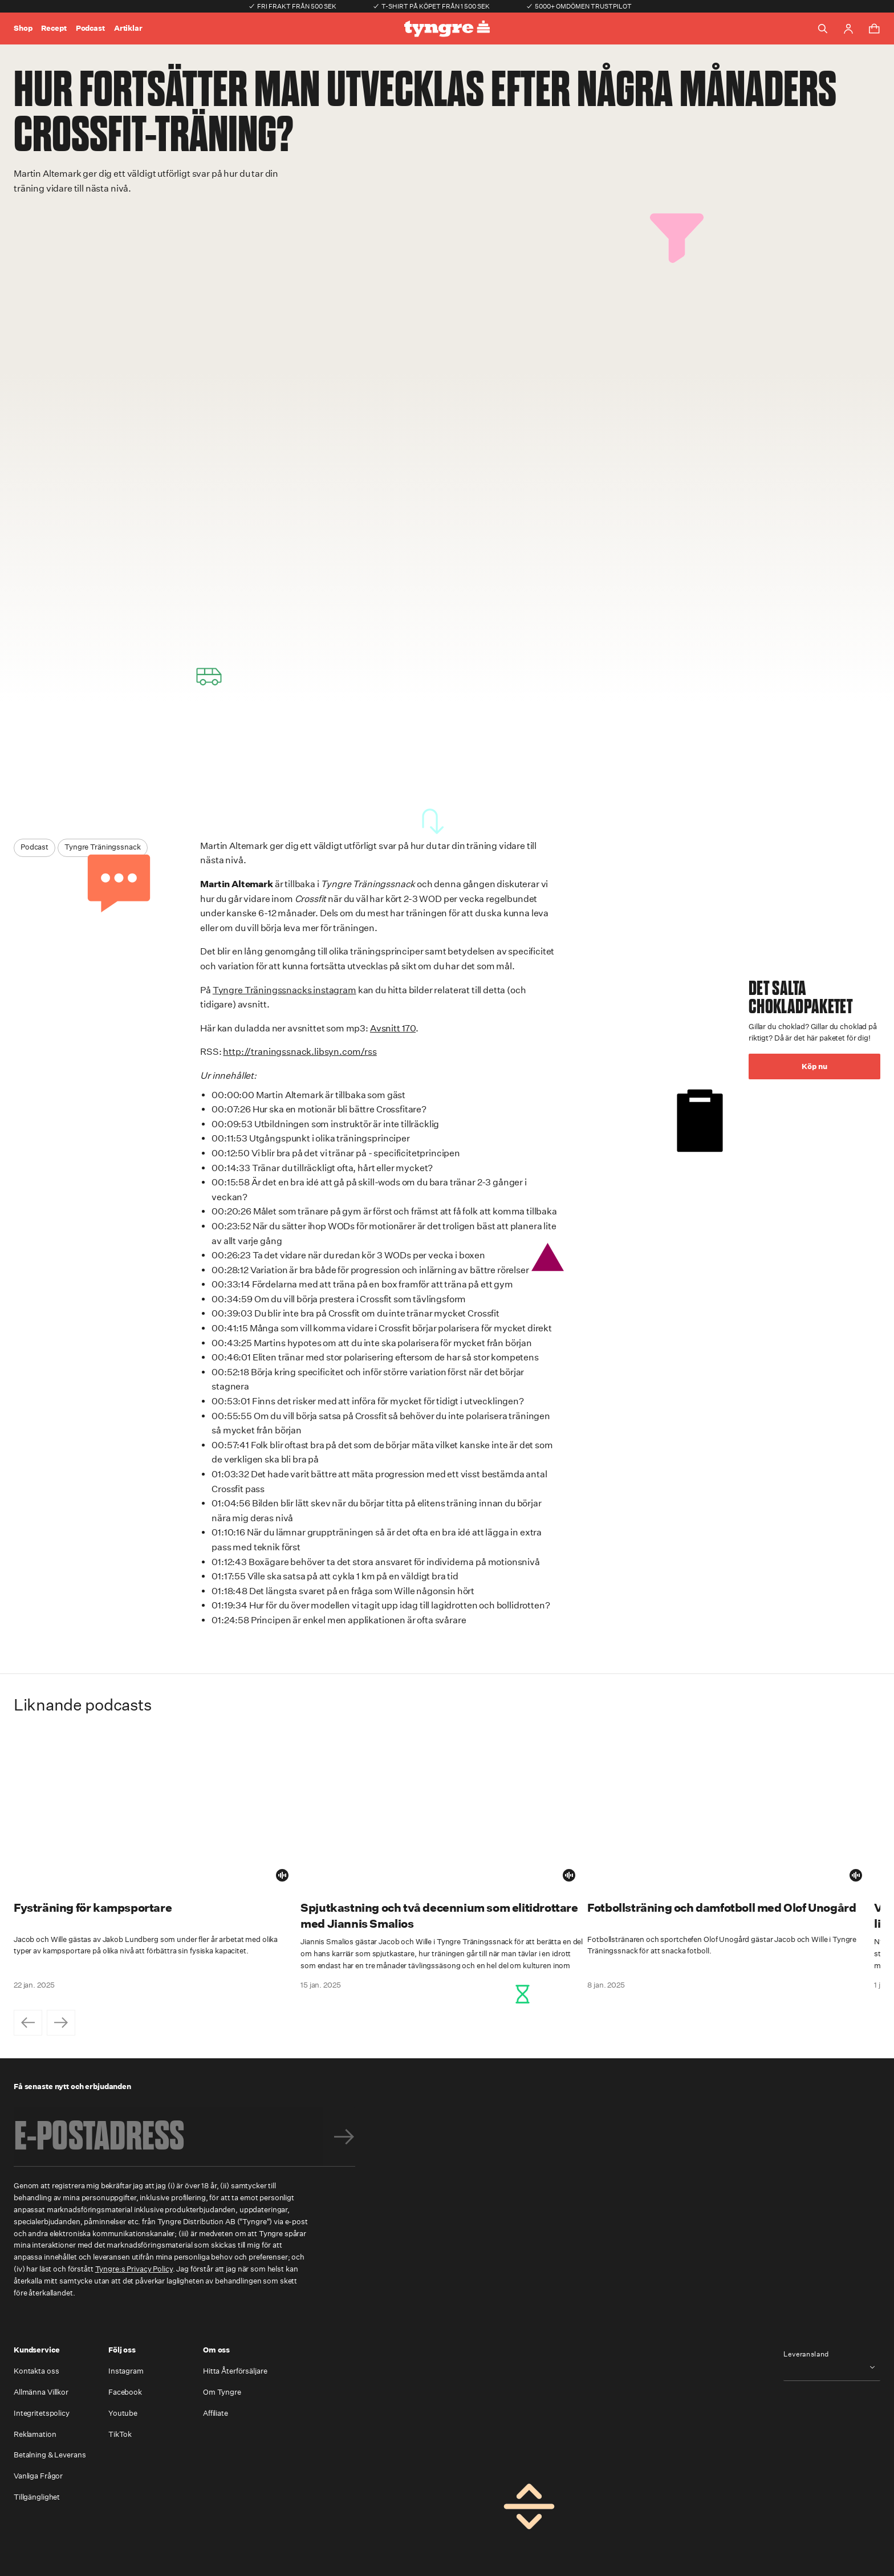 The height and width of the screenshot is (2576, 894). What do you see at coordinates (700, 1120) in the screenshot?
I see `copy to clipboard` at bounding box center [700, 1120].